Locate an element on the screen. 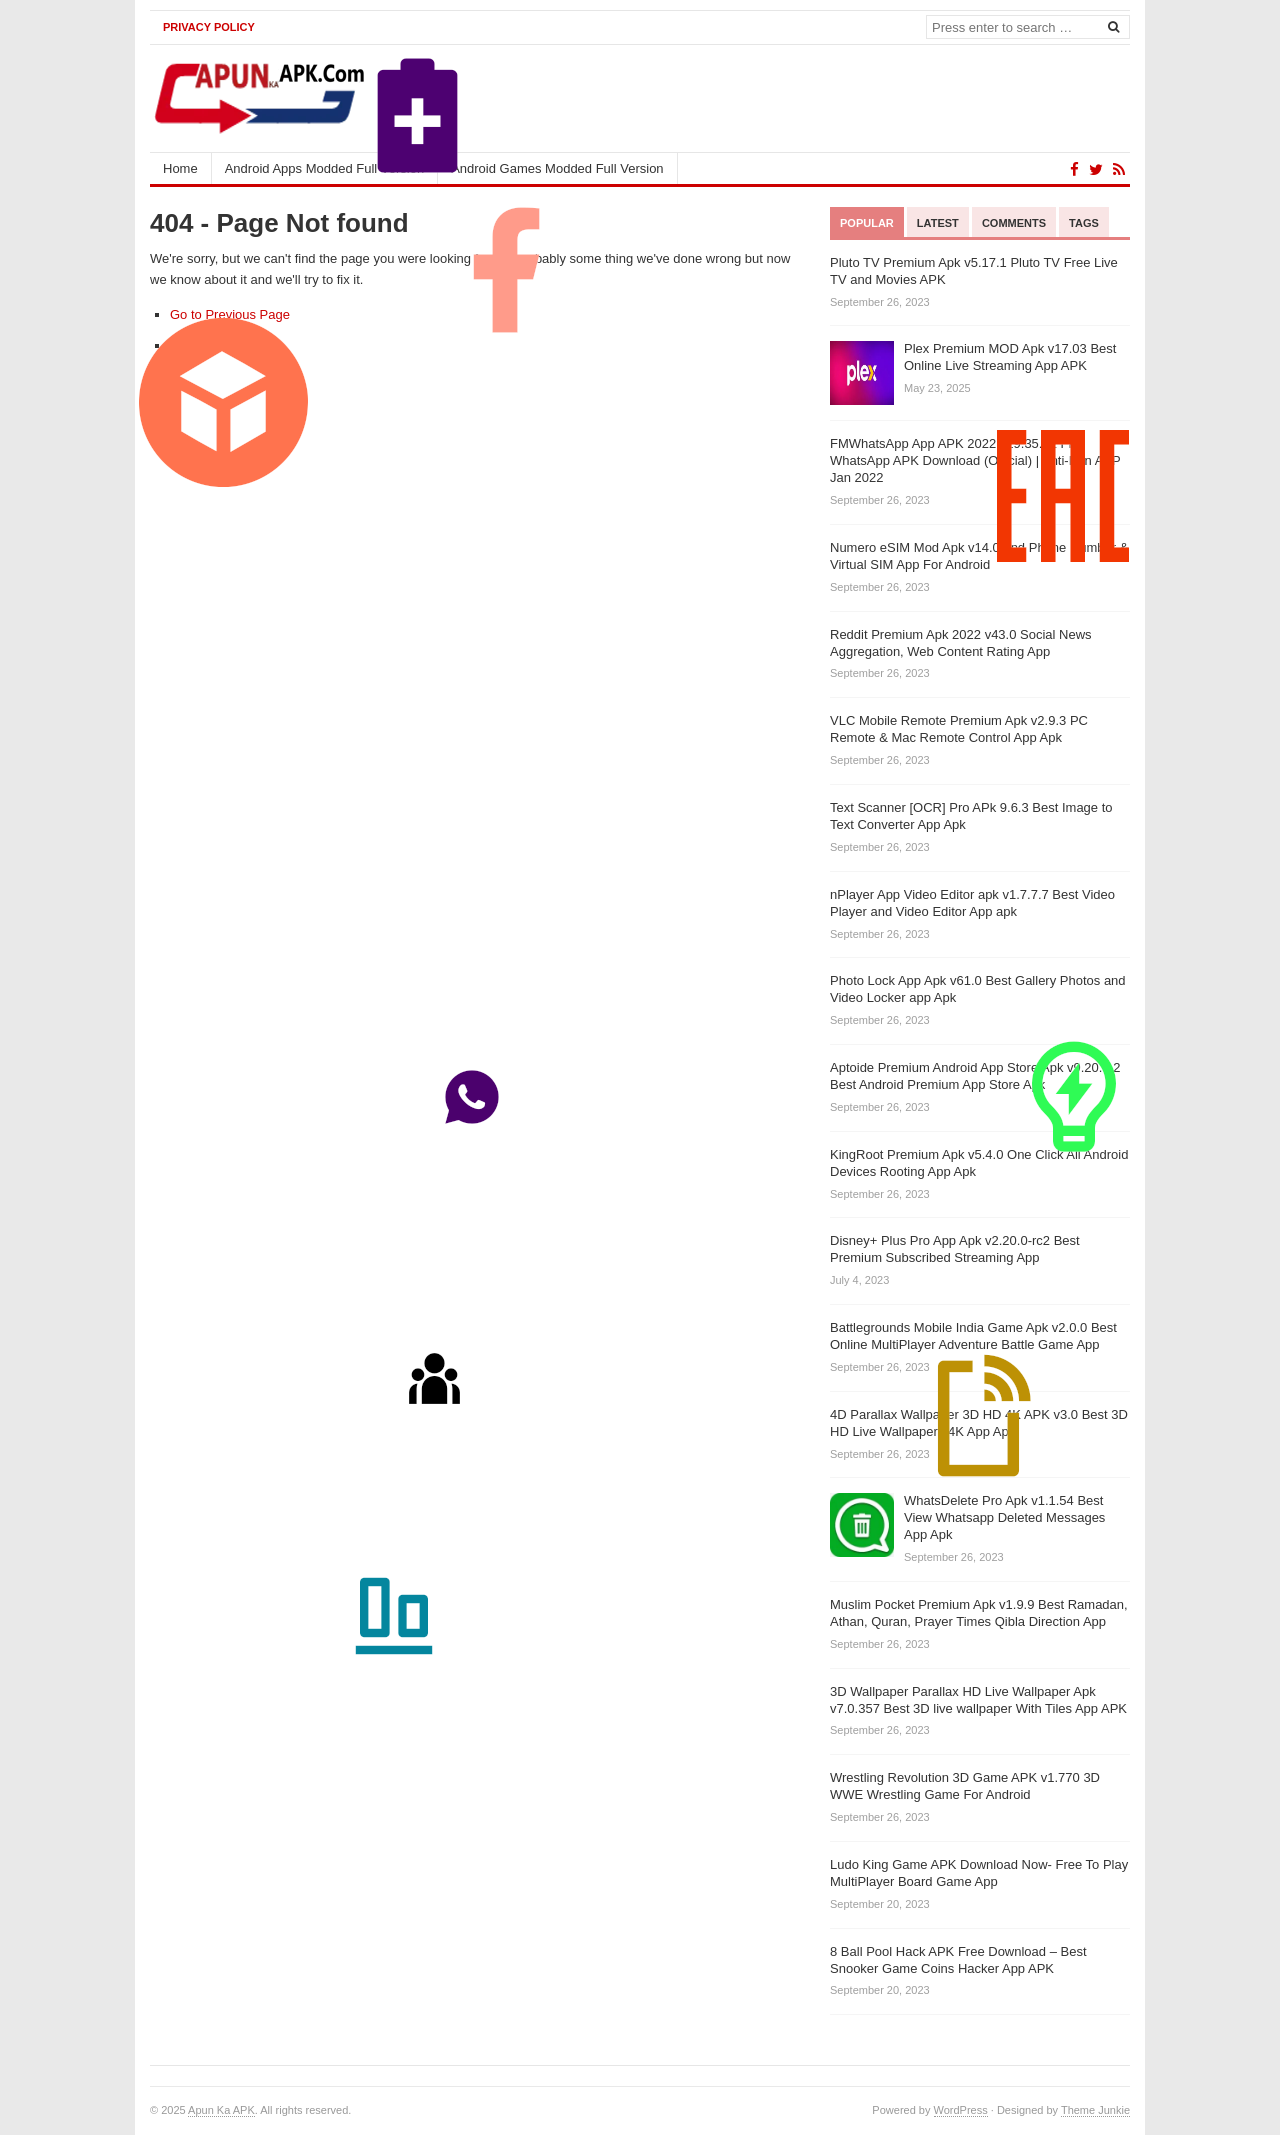 The image size is (1280, 2135). enable battery saver mode is located at coordinates (417, 115).